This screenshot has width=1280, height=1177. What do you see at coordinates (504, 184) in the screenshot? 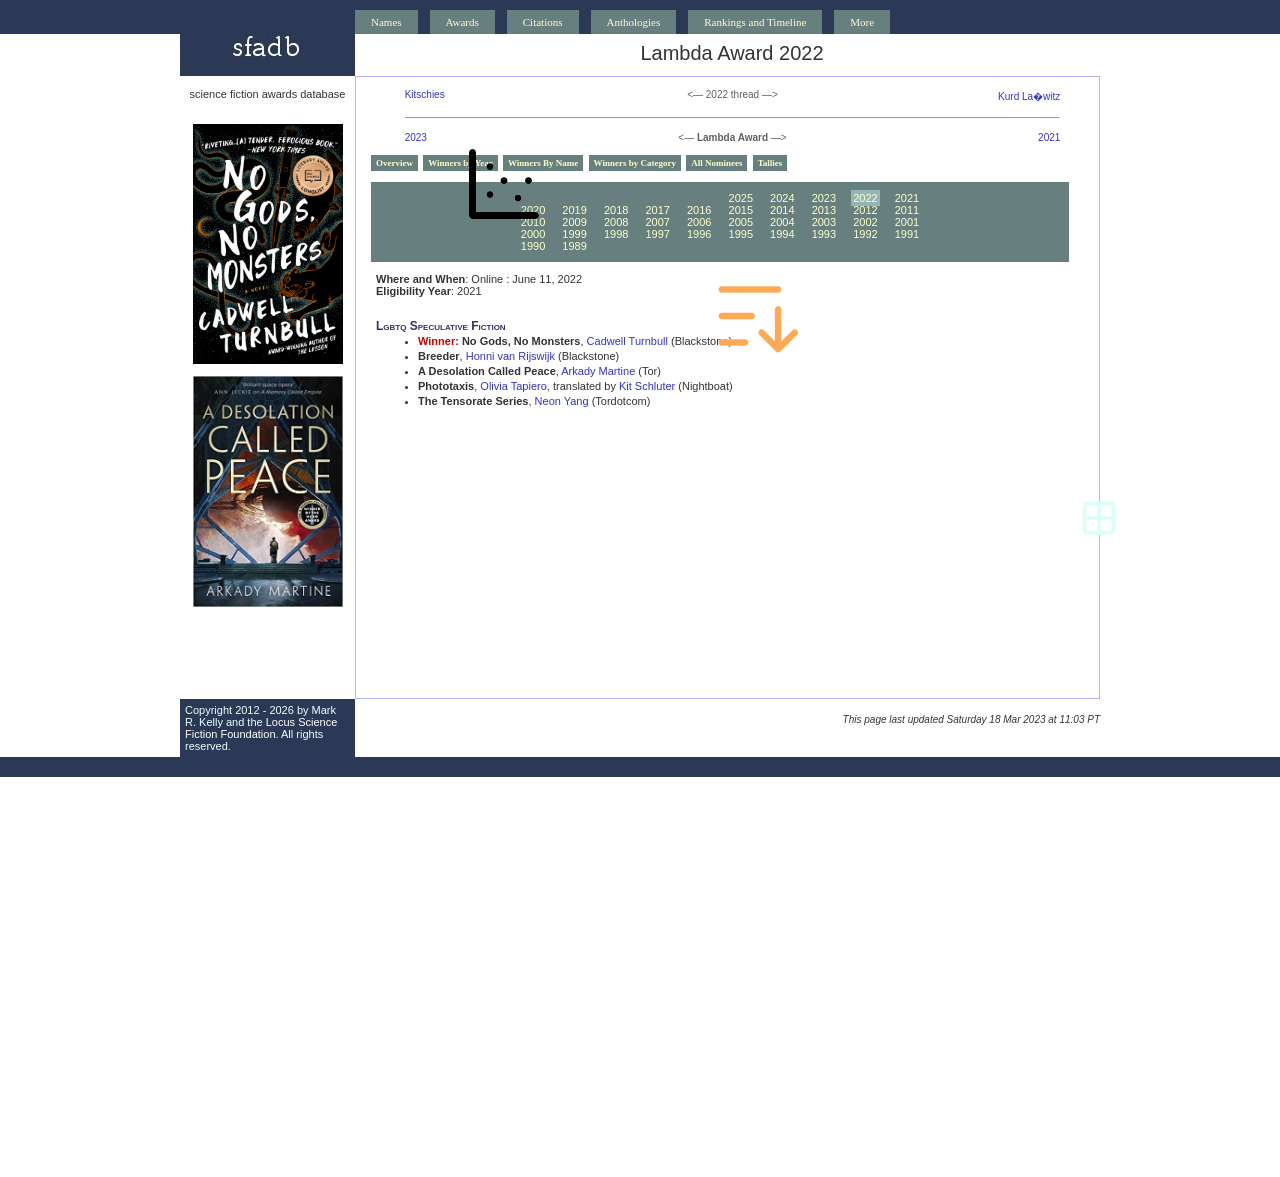
I see `view scatter plot data` at bounding box center [504, 184].